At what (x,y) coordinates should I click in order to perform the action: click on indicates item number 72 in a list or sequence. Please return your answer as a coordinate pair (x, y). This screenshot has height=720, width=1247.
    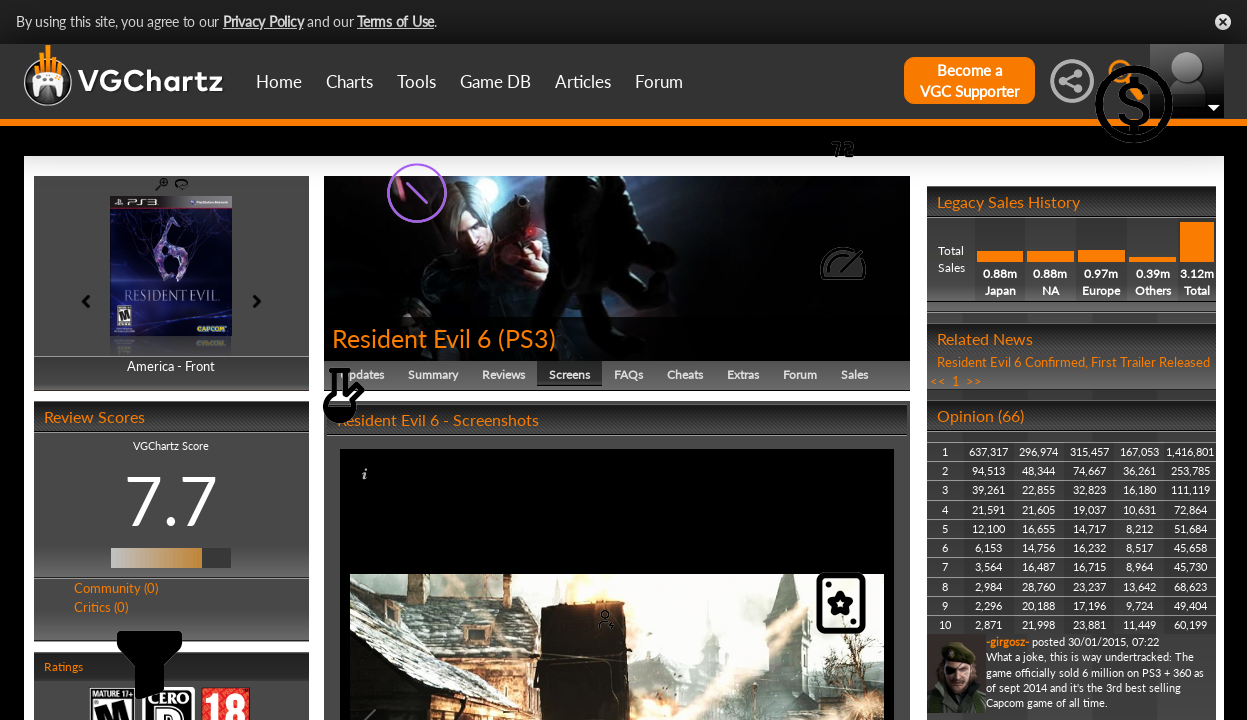
    Looking at the image, I should click on (842, 149).